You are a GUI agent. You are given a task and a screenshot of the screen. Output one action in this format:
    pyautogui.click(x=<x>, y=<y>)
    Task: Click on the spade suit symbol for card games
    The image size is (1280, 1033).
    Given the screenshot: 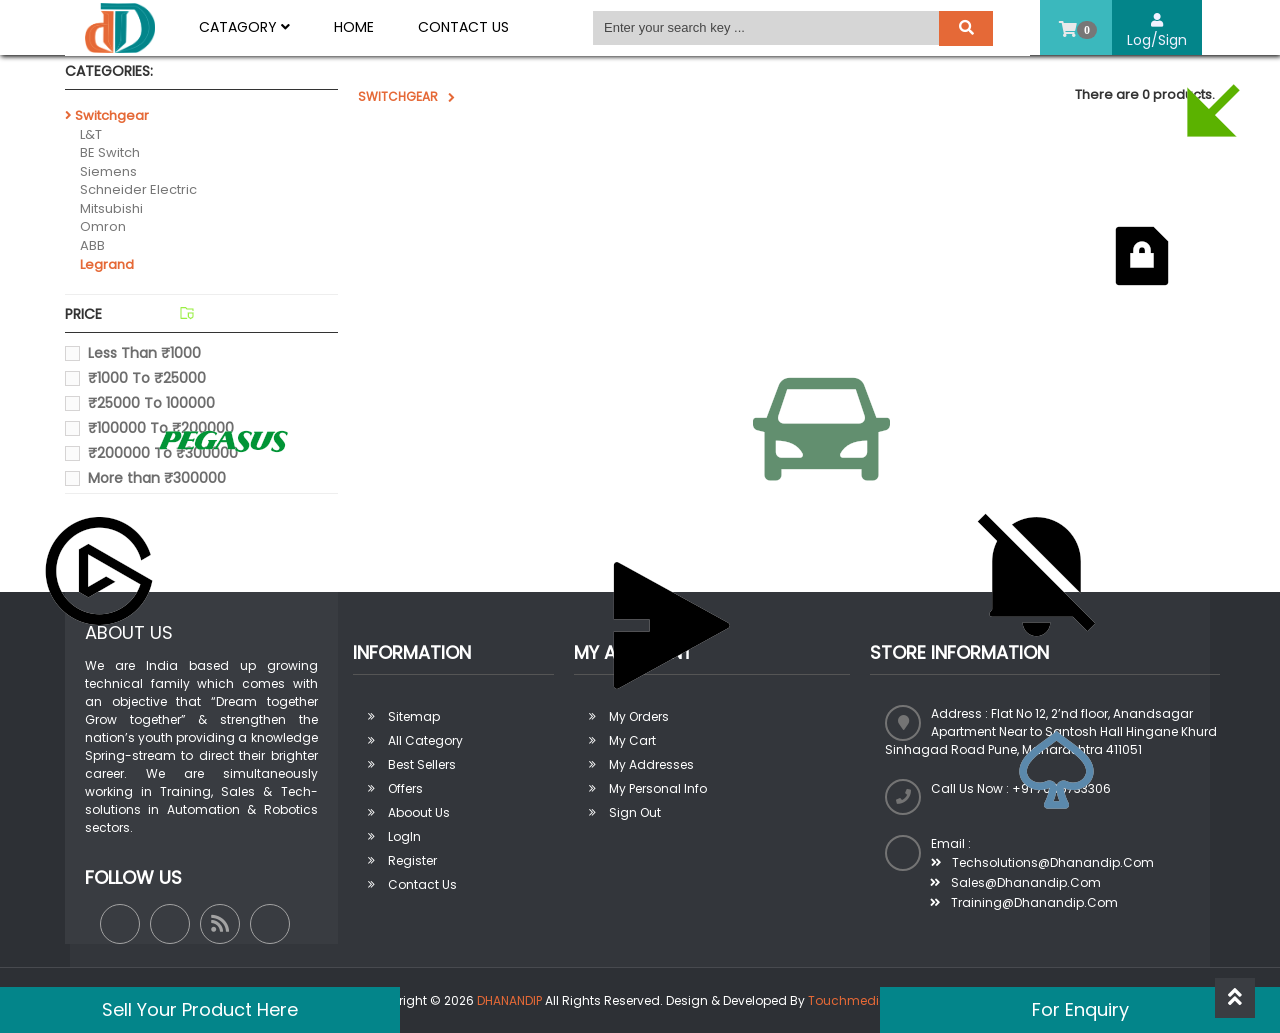 What is the action you would take?
    pyautogui.click(x=1056, y=771)
    